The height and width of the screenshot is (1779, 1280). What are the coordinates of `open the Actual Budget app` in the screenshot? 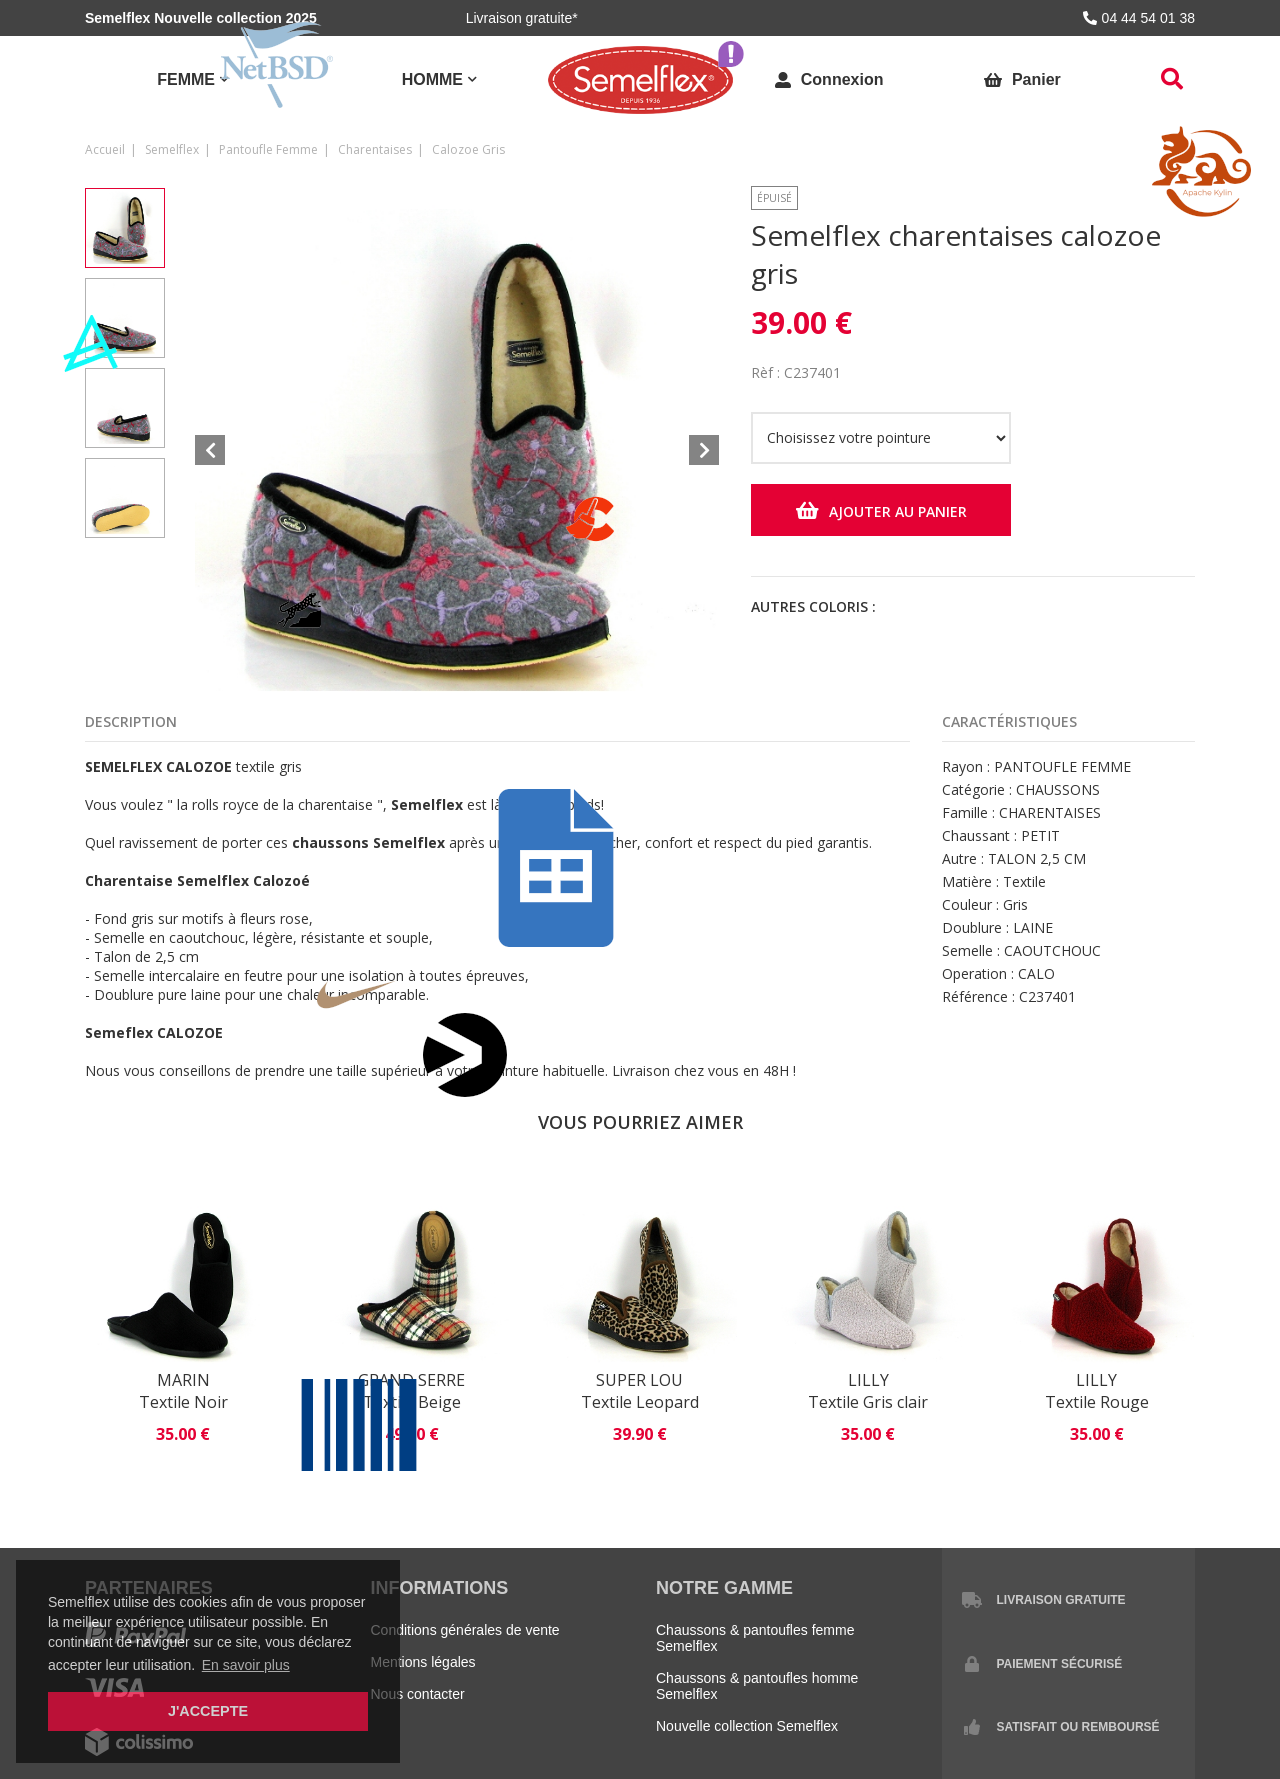 It's located at (90, 343).